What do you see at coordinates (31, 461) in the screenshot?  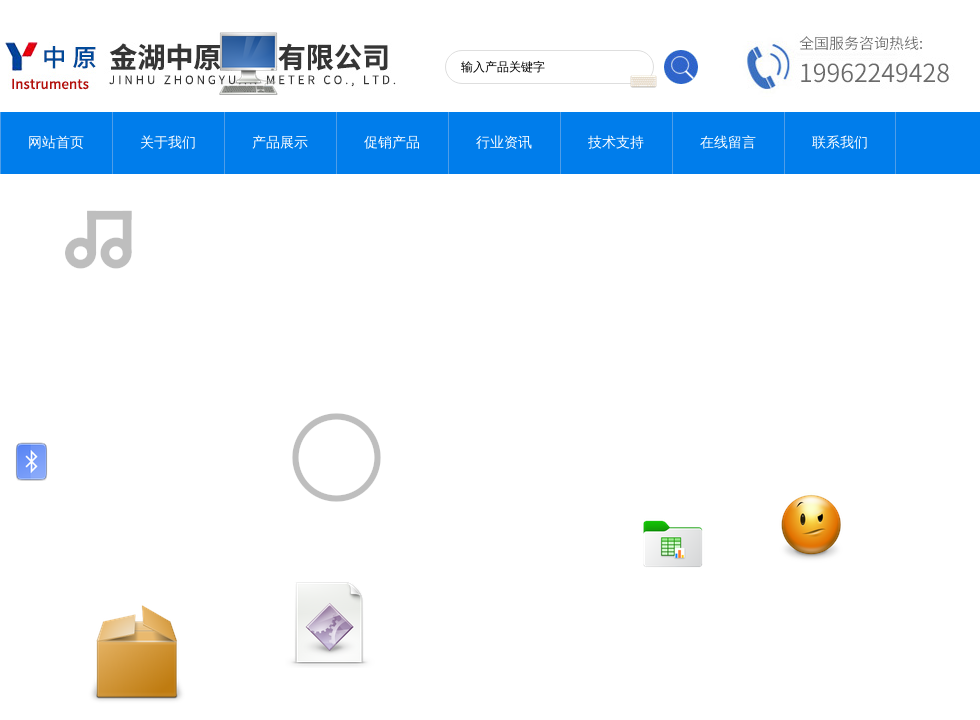 I see `indicates bluetooth is currently active` at bounding box center [31, 461].